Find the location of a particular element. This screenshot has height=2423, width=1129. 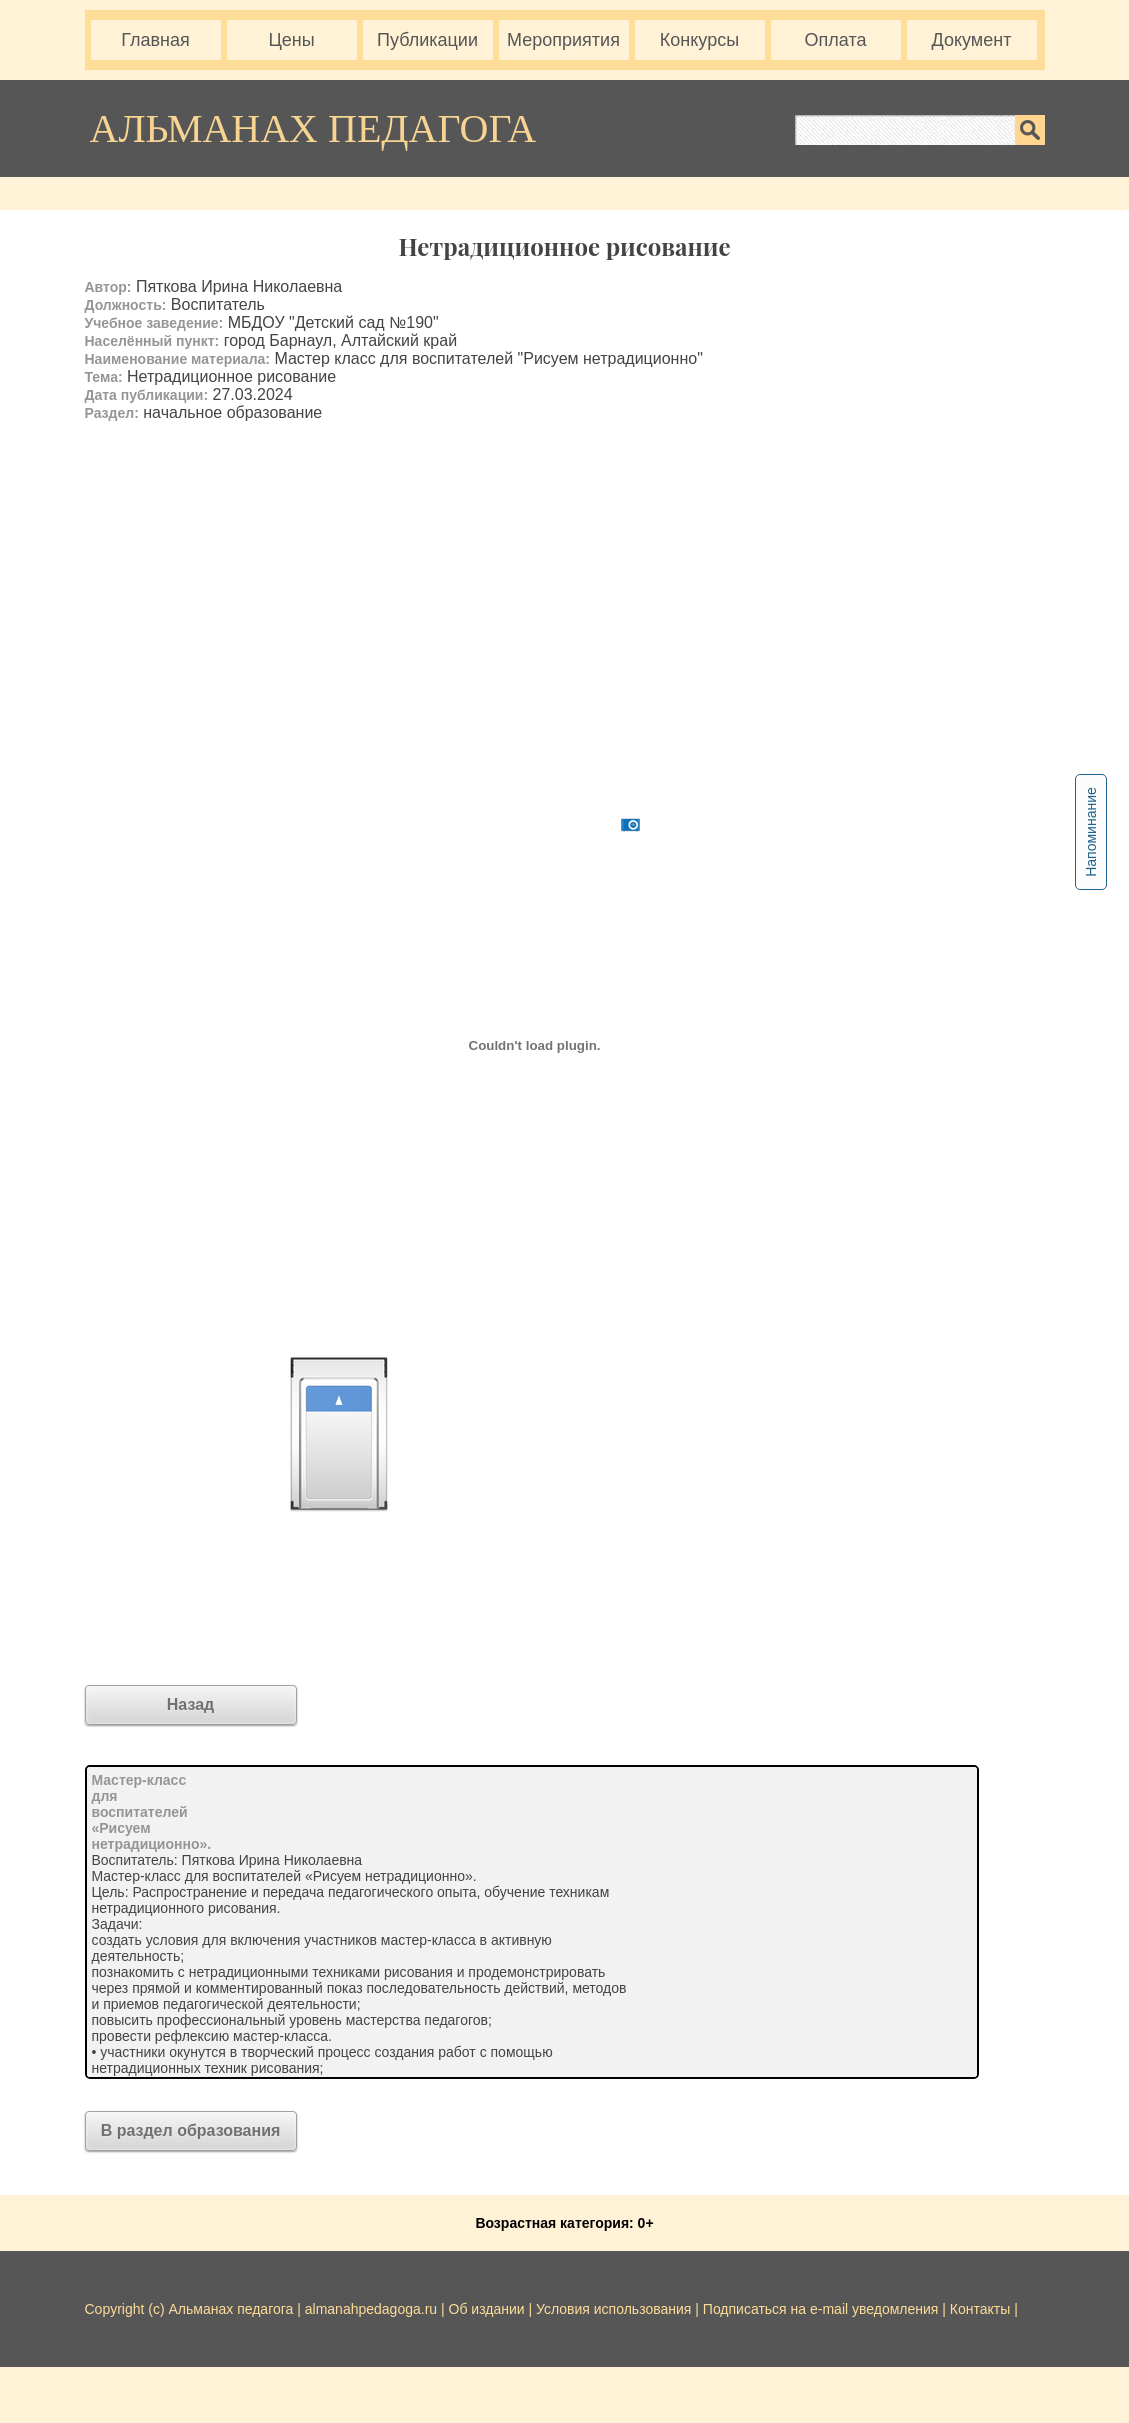

indicates a connected iPod shuffle device is located at coordinates (630, 821).